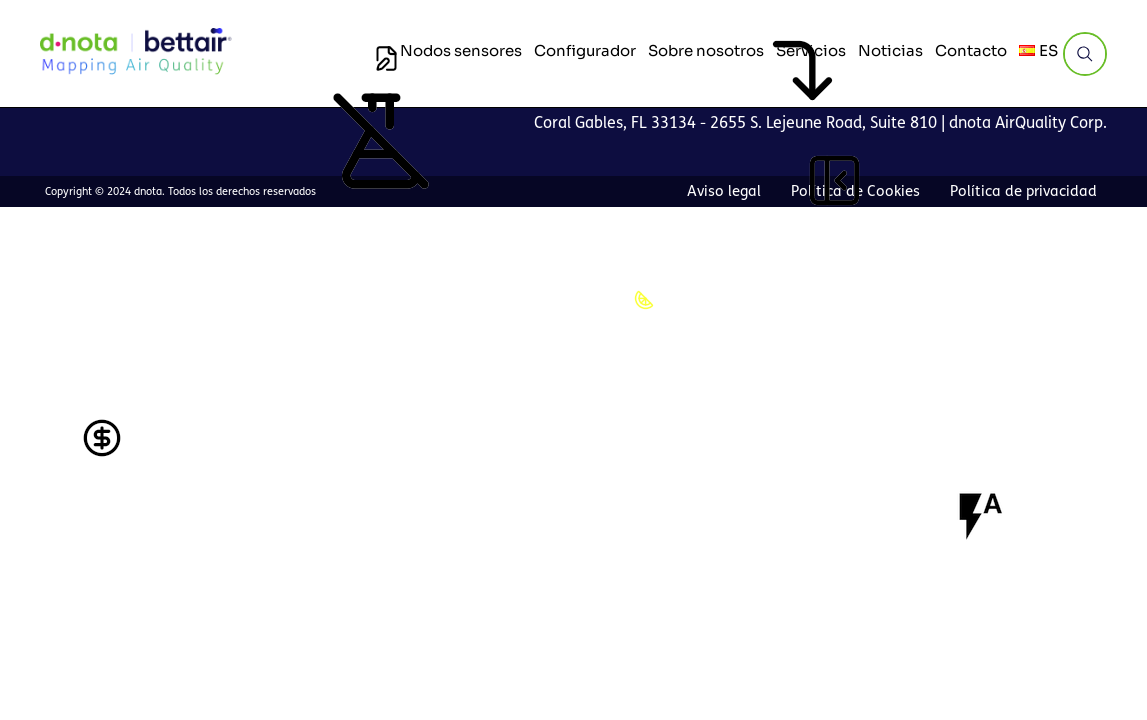 This screenshot has width=1147, height=720. Describe the element at coordinates (644, 300) in the screenshot. I see `indicates citrus or fruit-related content` at that location.